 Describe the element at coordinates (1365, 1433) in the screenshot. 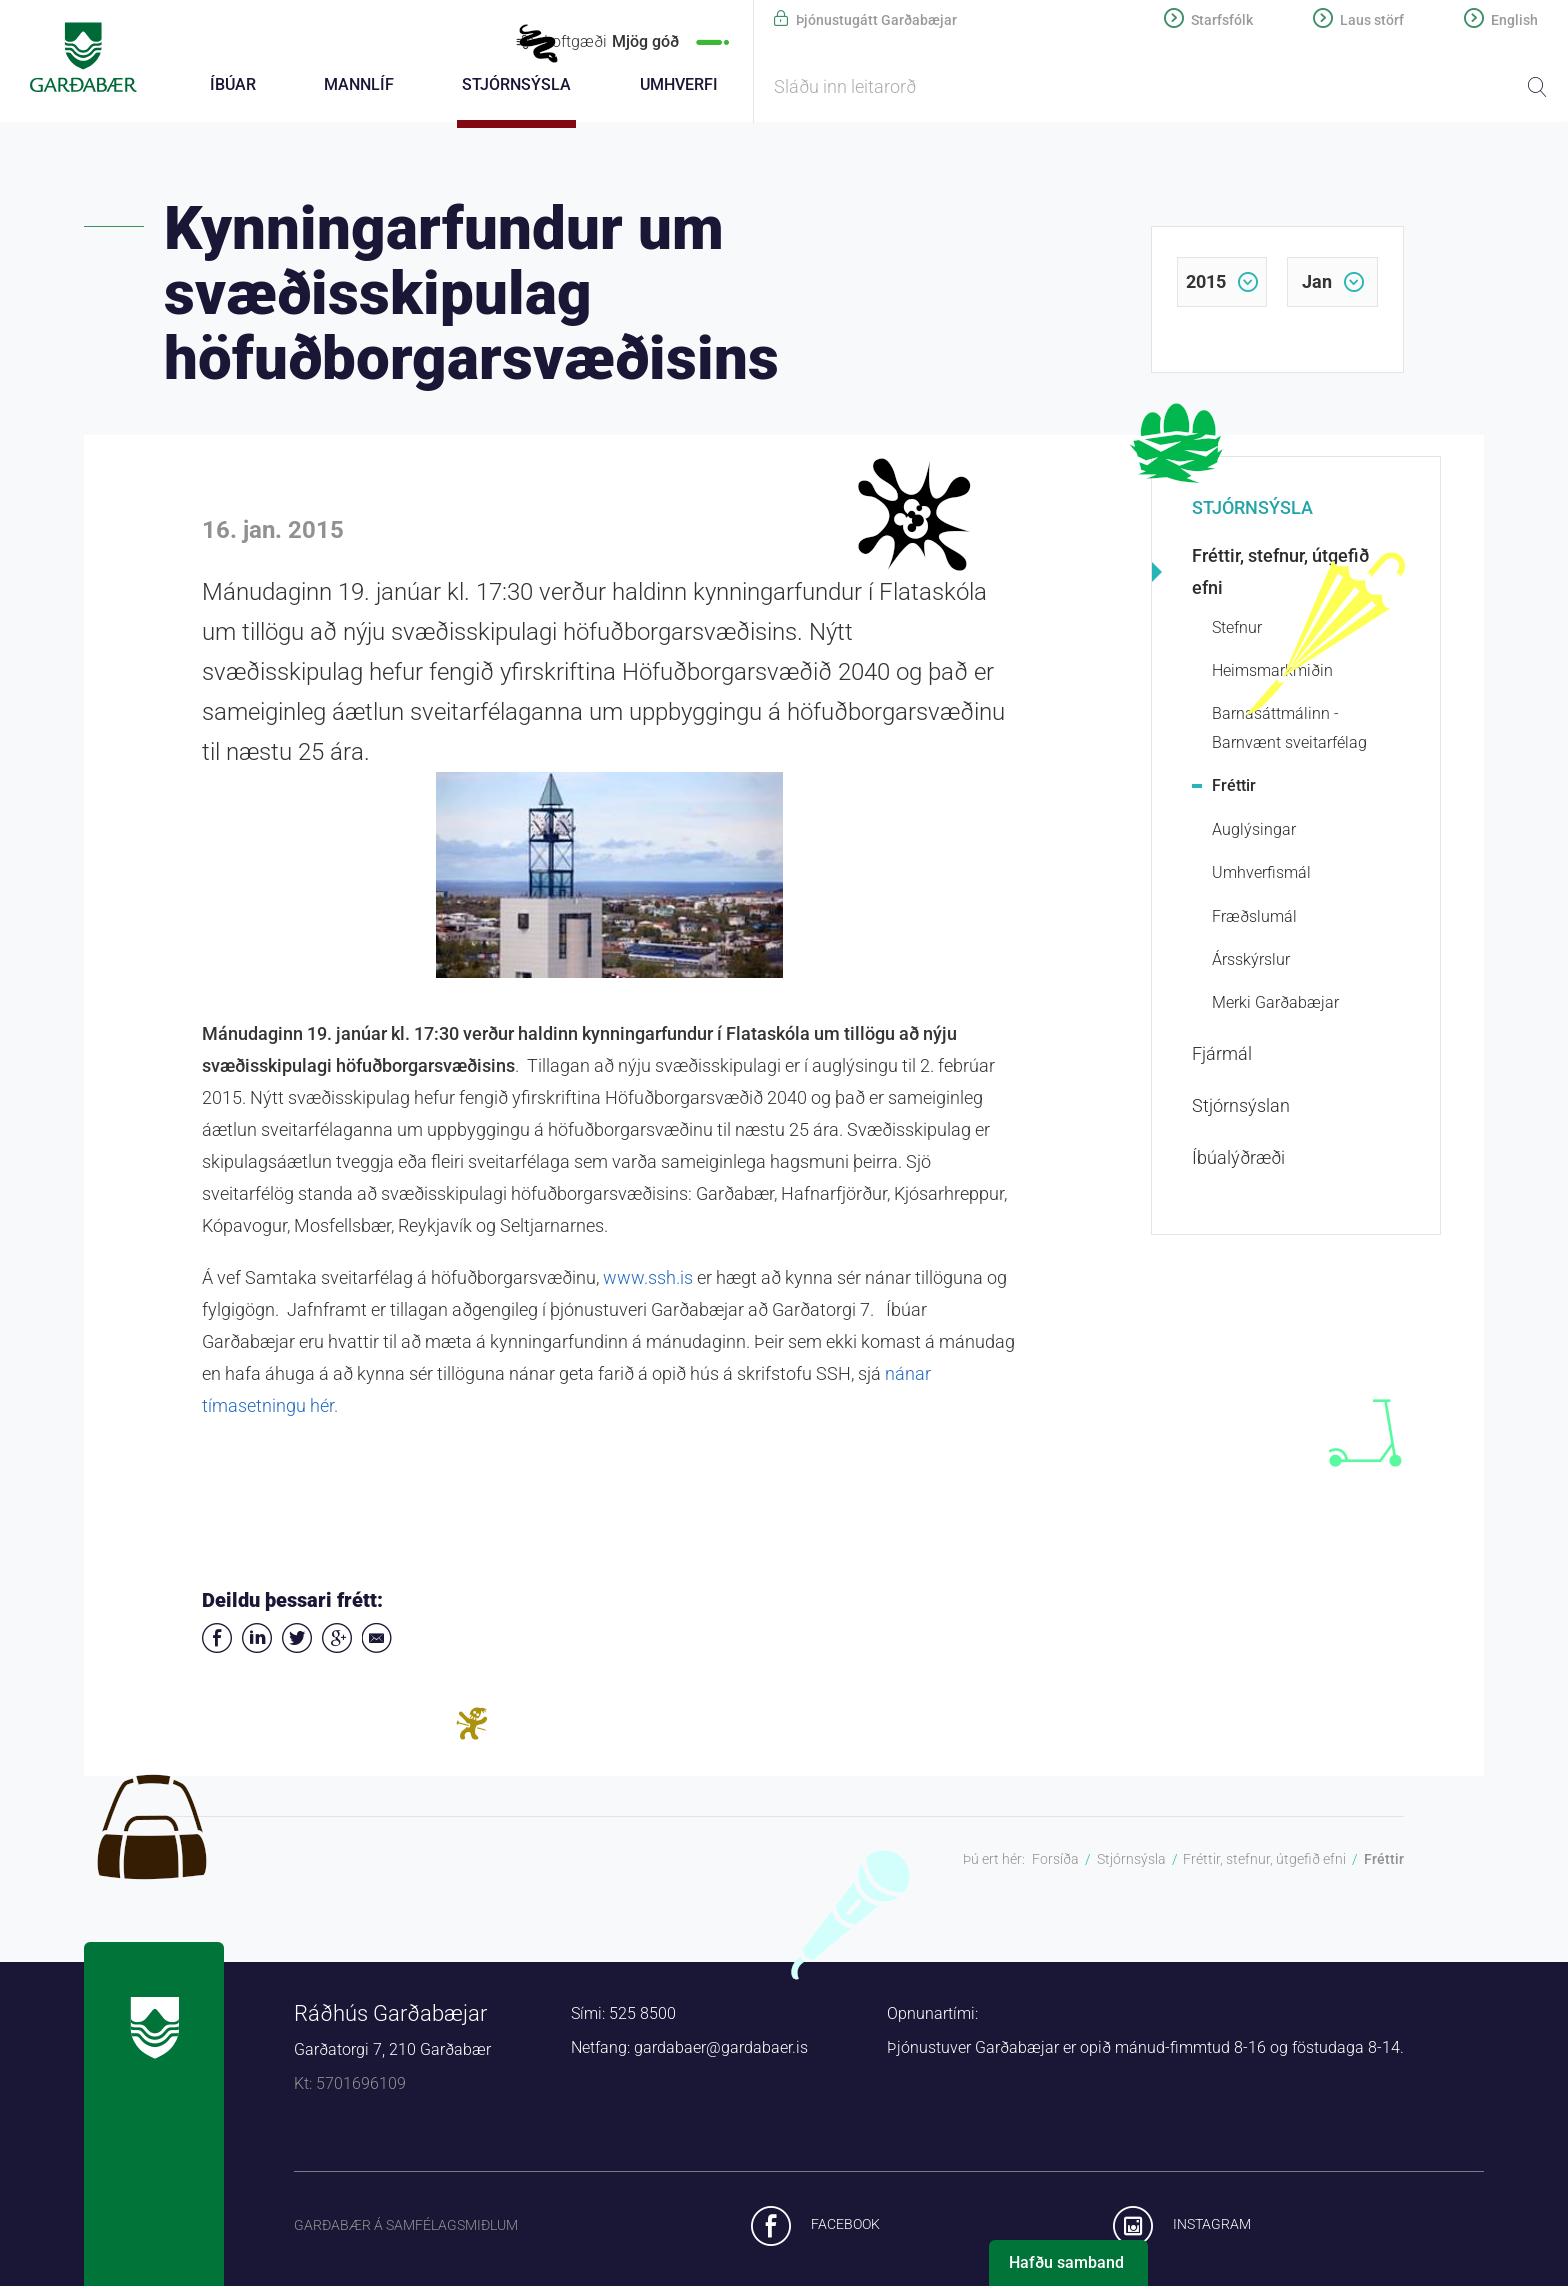

I see `select kick scooter as transportation mode` at that location.